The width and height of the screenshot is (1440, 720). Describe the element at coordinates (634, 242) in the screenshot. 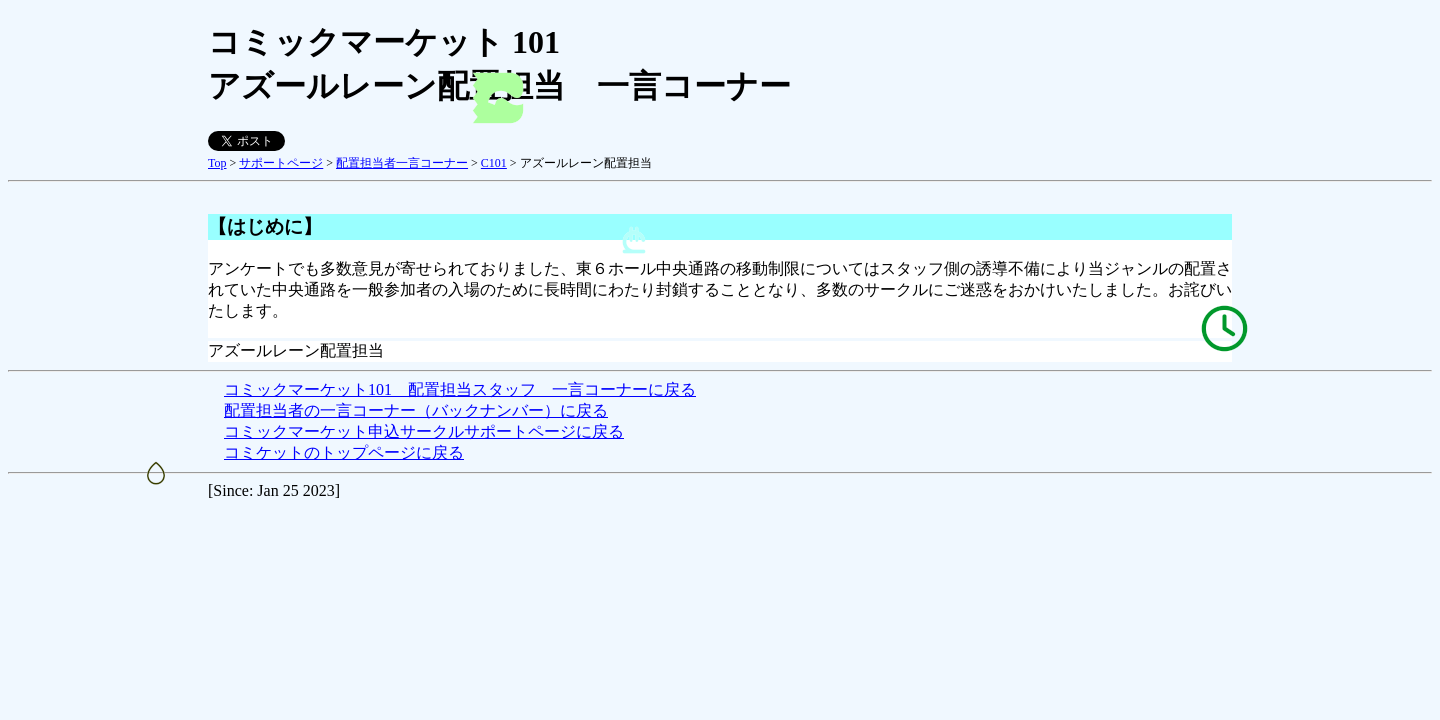

I see `indicates Georgian lari currency` at that location.